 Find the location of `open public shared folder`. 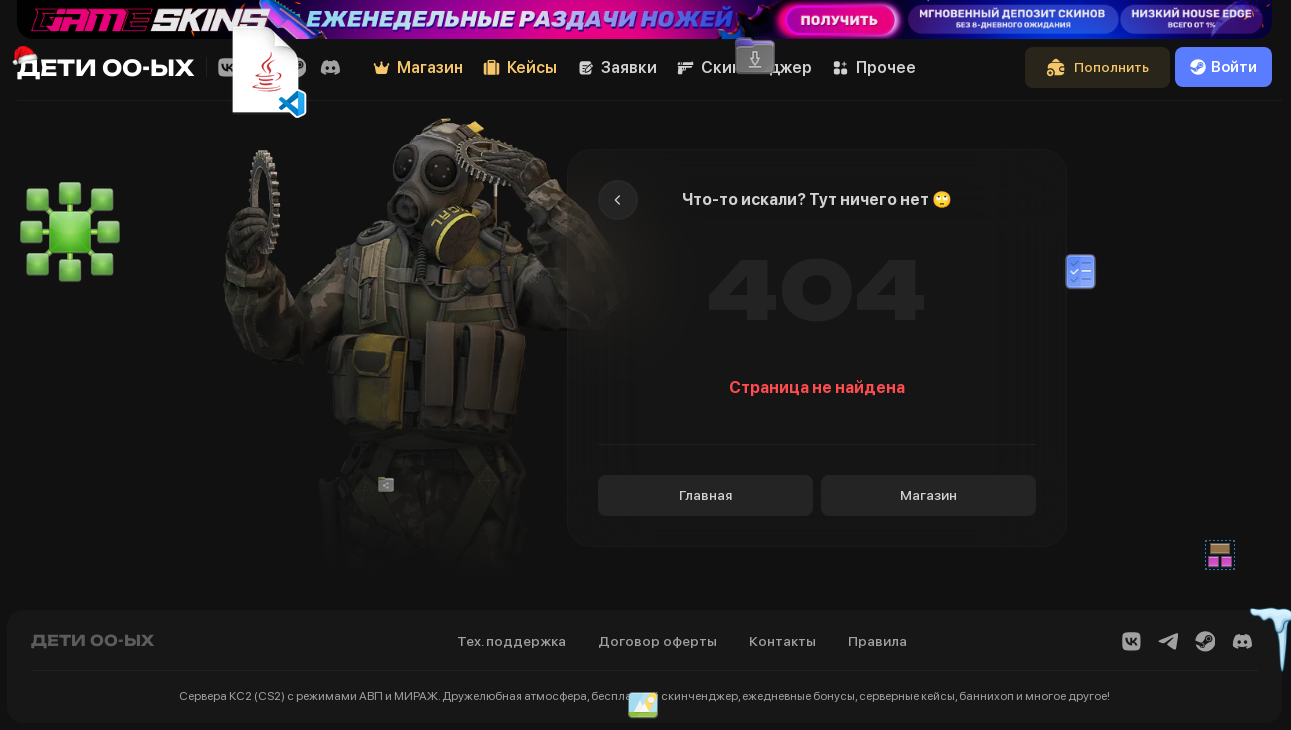

open public shared folder is located at coordinates (386, 484).